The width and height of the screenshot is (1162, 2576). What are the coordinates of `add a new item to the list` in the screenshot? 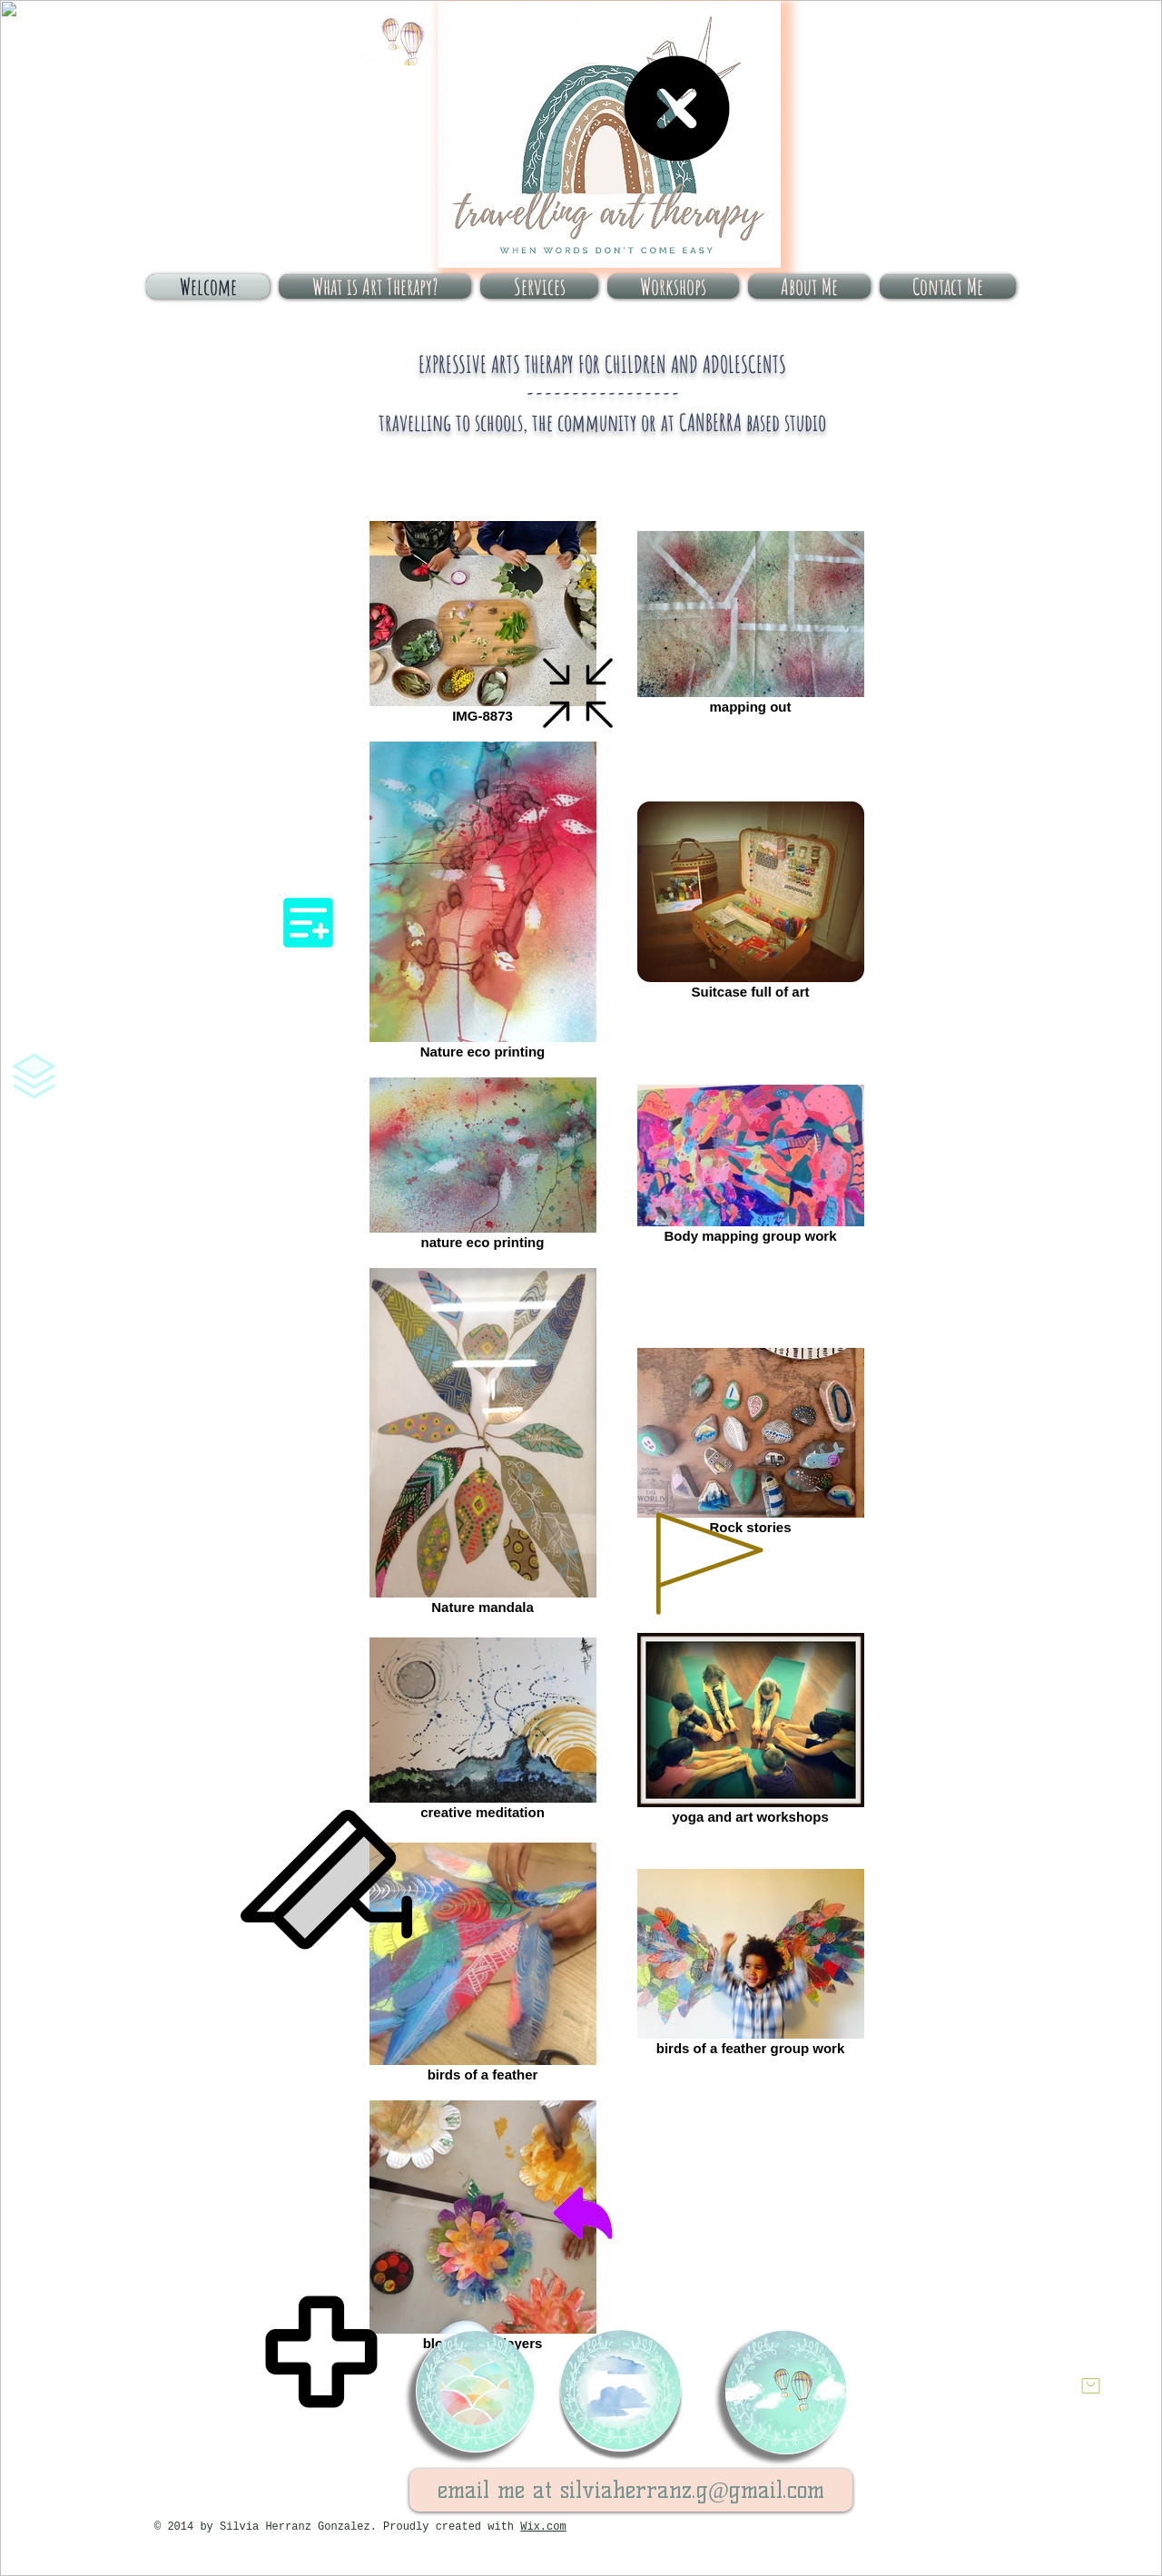 It's located at (308, 922).